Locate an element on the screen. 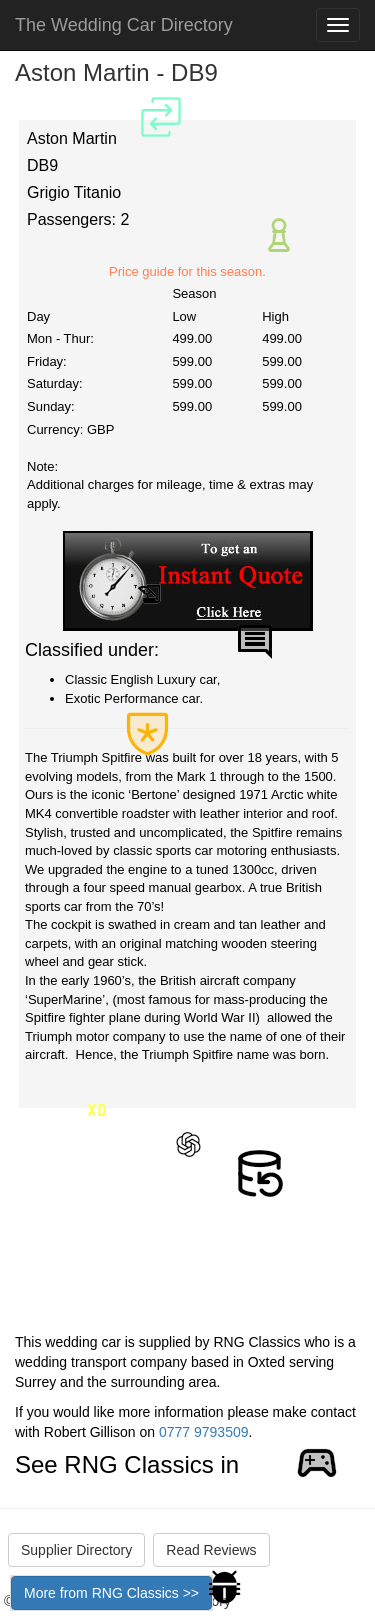 The width and height of the screenshot is (375, 1621). access document history or revision log is located at coordinates (150, 594).